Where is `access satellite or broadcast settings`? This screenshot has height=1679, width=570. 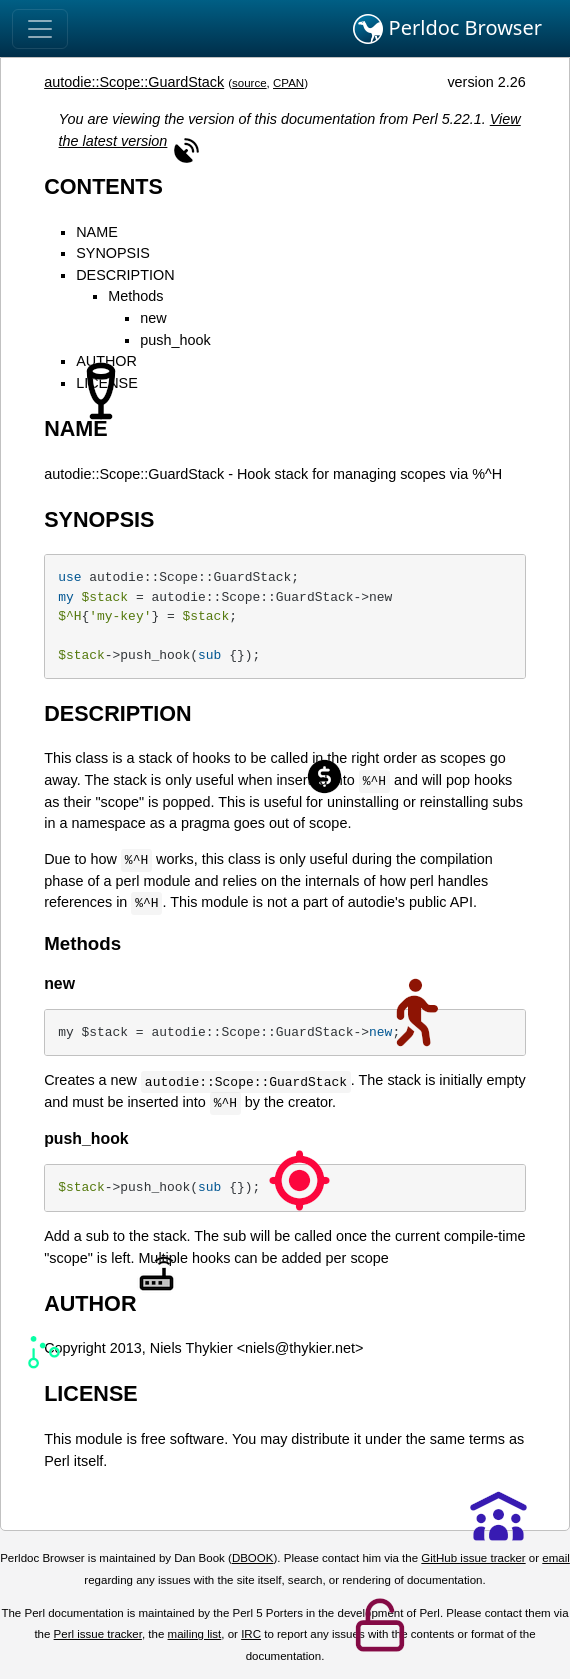 access satellite or broadcast settings is located at coordinates (186, 150).